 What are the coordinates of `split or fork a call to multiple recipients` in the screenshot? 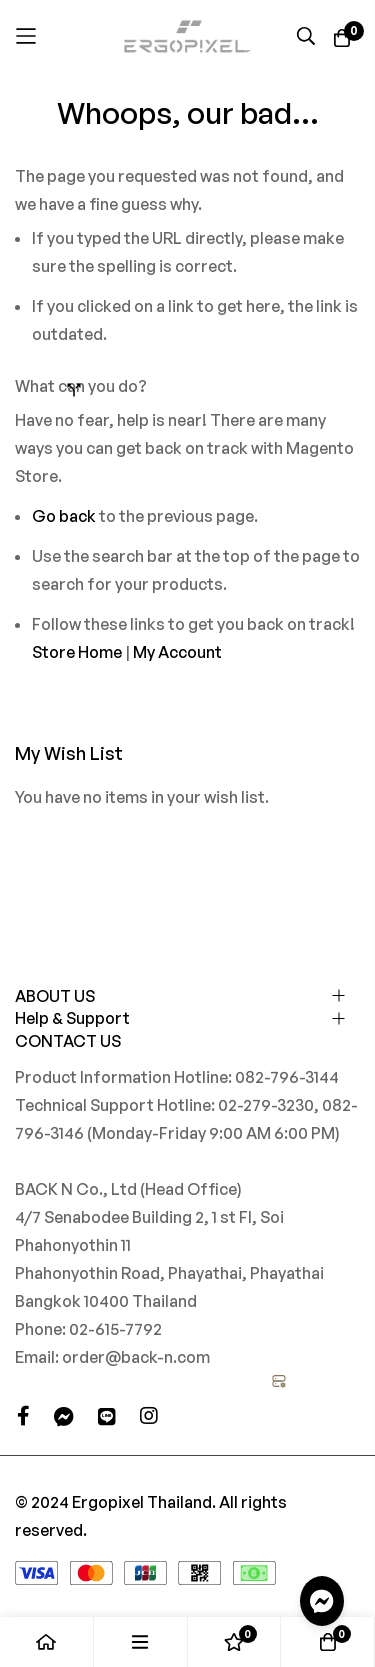 It's located at (74, 390).